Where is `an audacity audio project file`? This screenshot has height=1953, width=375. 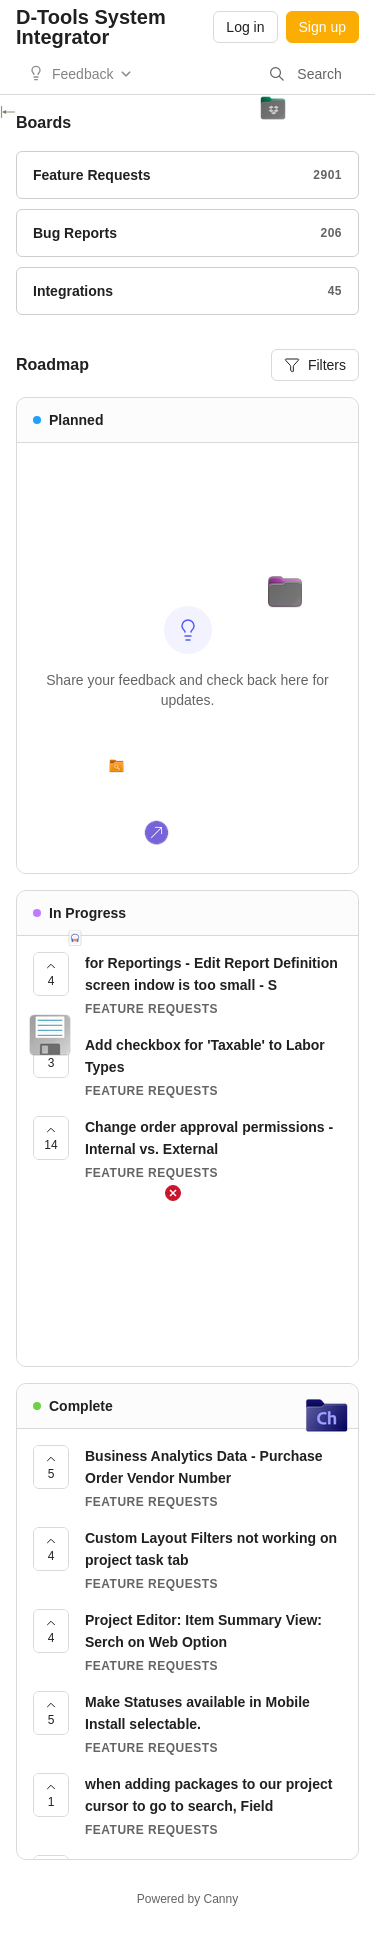 an audacity audio project file is located at coordinates (75, 938).